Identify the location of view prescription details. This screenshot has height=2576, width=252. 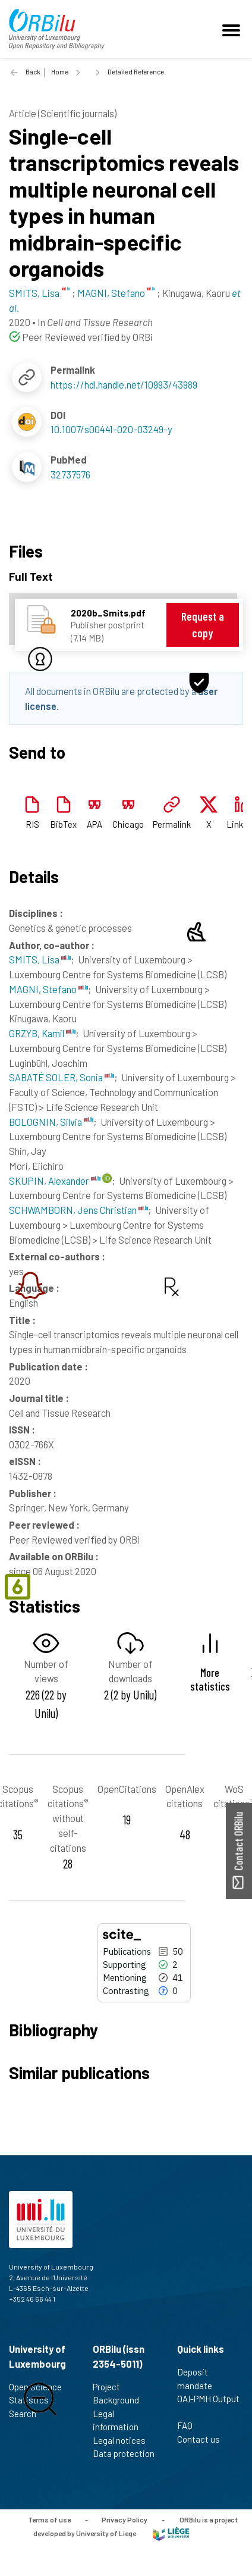
(171, 1287).